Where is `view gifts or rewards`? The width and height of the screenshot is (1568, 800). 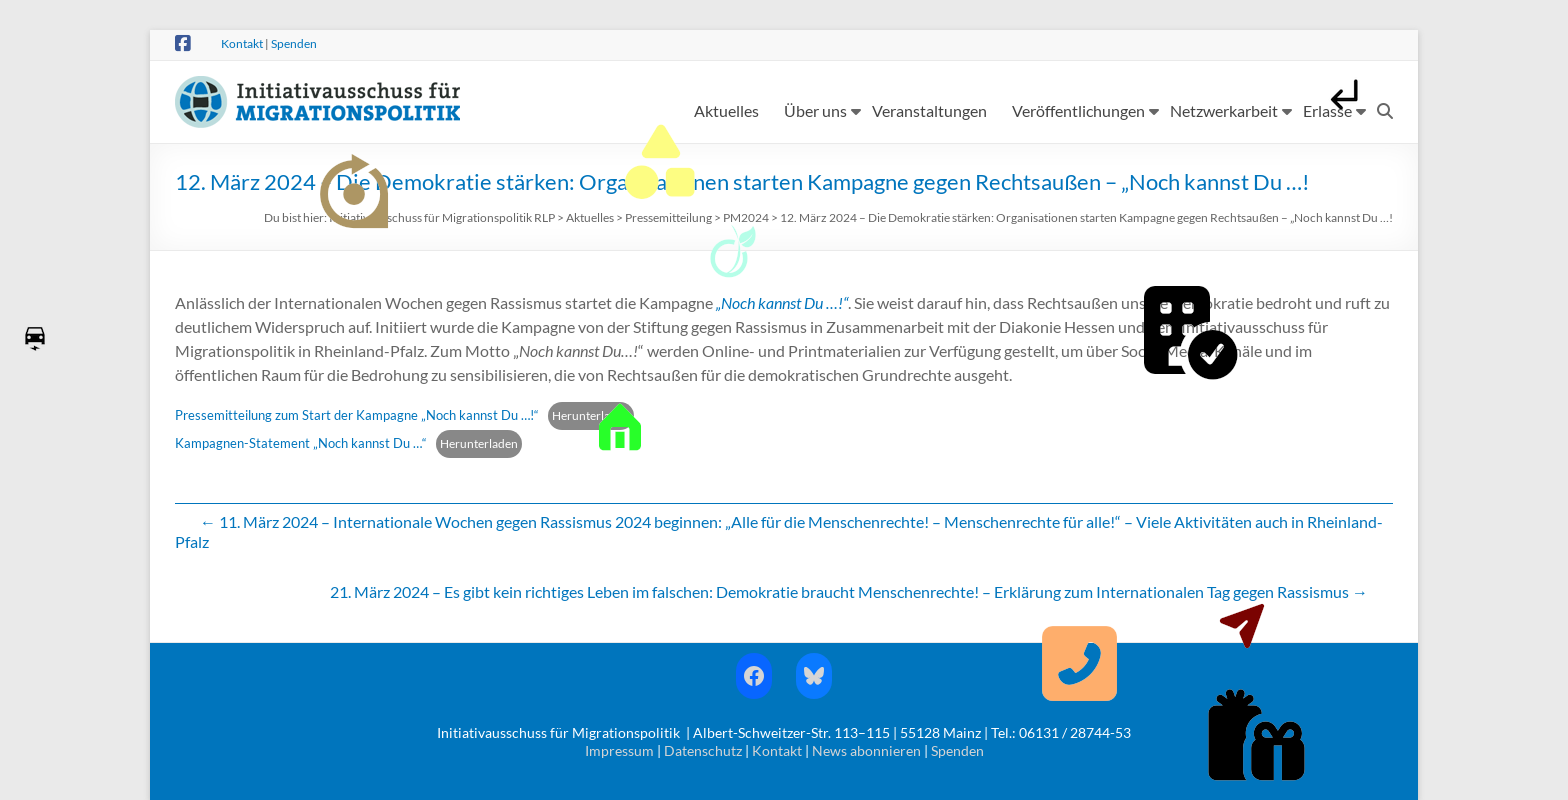
view gifts or rewards is located at coordinates (1256, 737).